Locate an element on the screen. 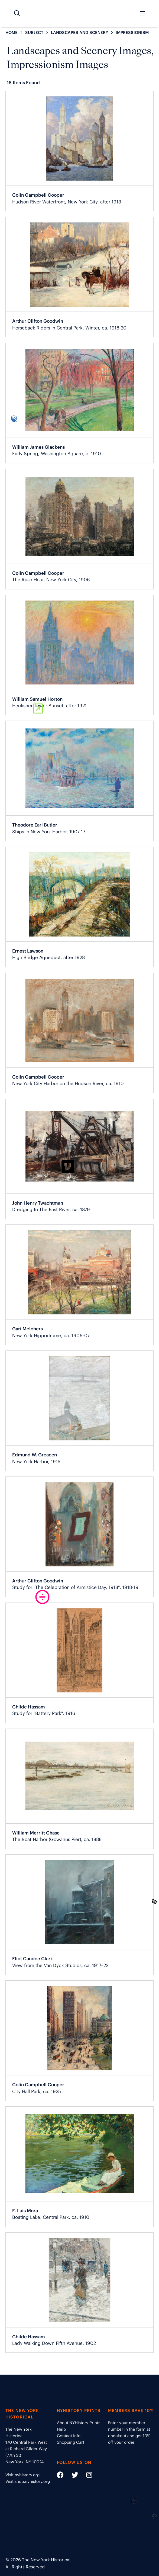  draw or write with gesture input is located at coordinates (155, 1901).